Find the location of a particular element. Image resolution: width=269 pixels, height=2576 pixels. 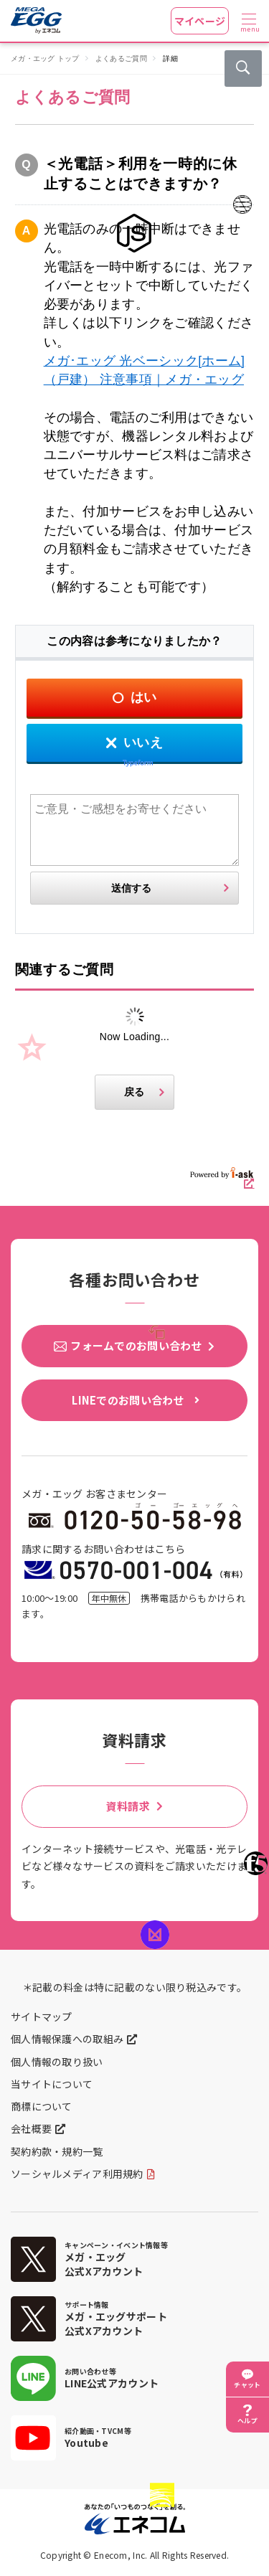

Typeform logo is located at coordinates (138, 763).